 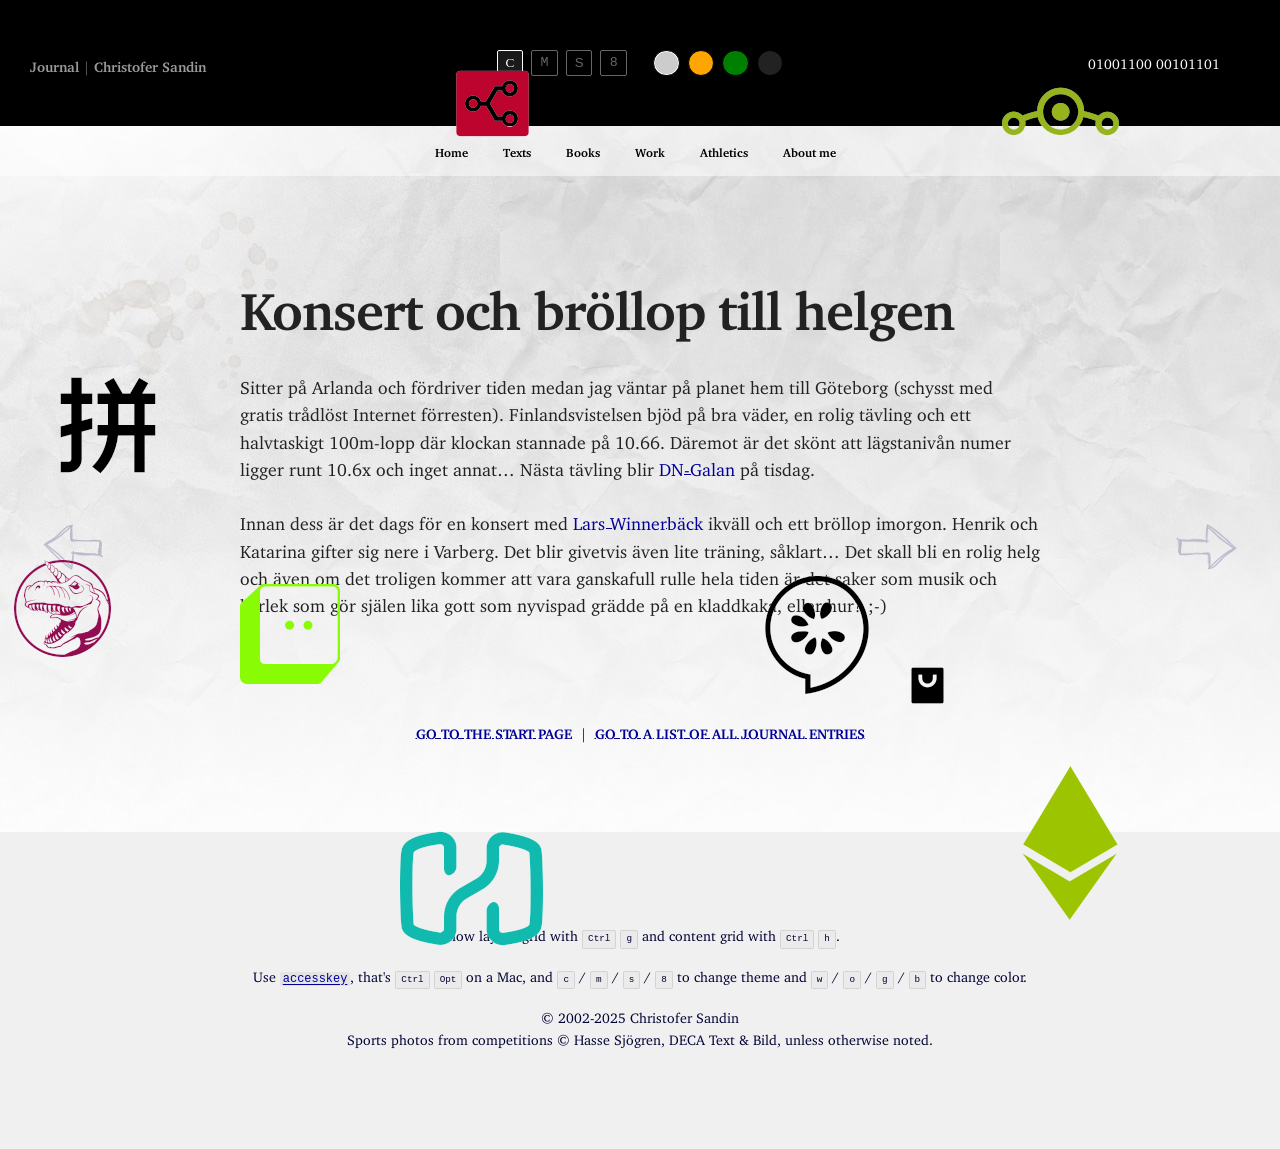 What do you see at coordinates (1070, 843) in the screenshot?
I see `ethereum cryptocurrency logo` at bounding box center [1070, 843].